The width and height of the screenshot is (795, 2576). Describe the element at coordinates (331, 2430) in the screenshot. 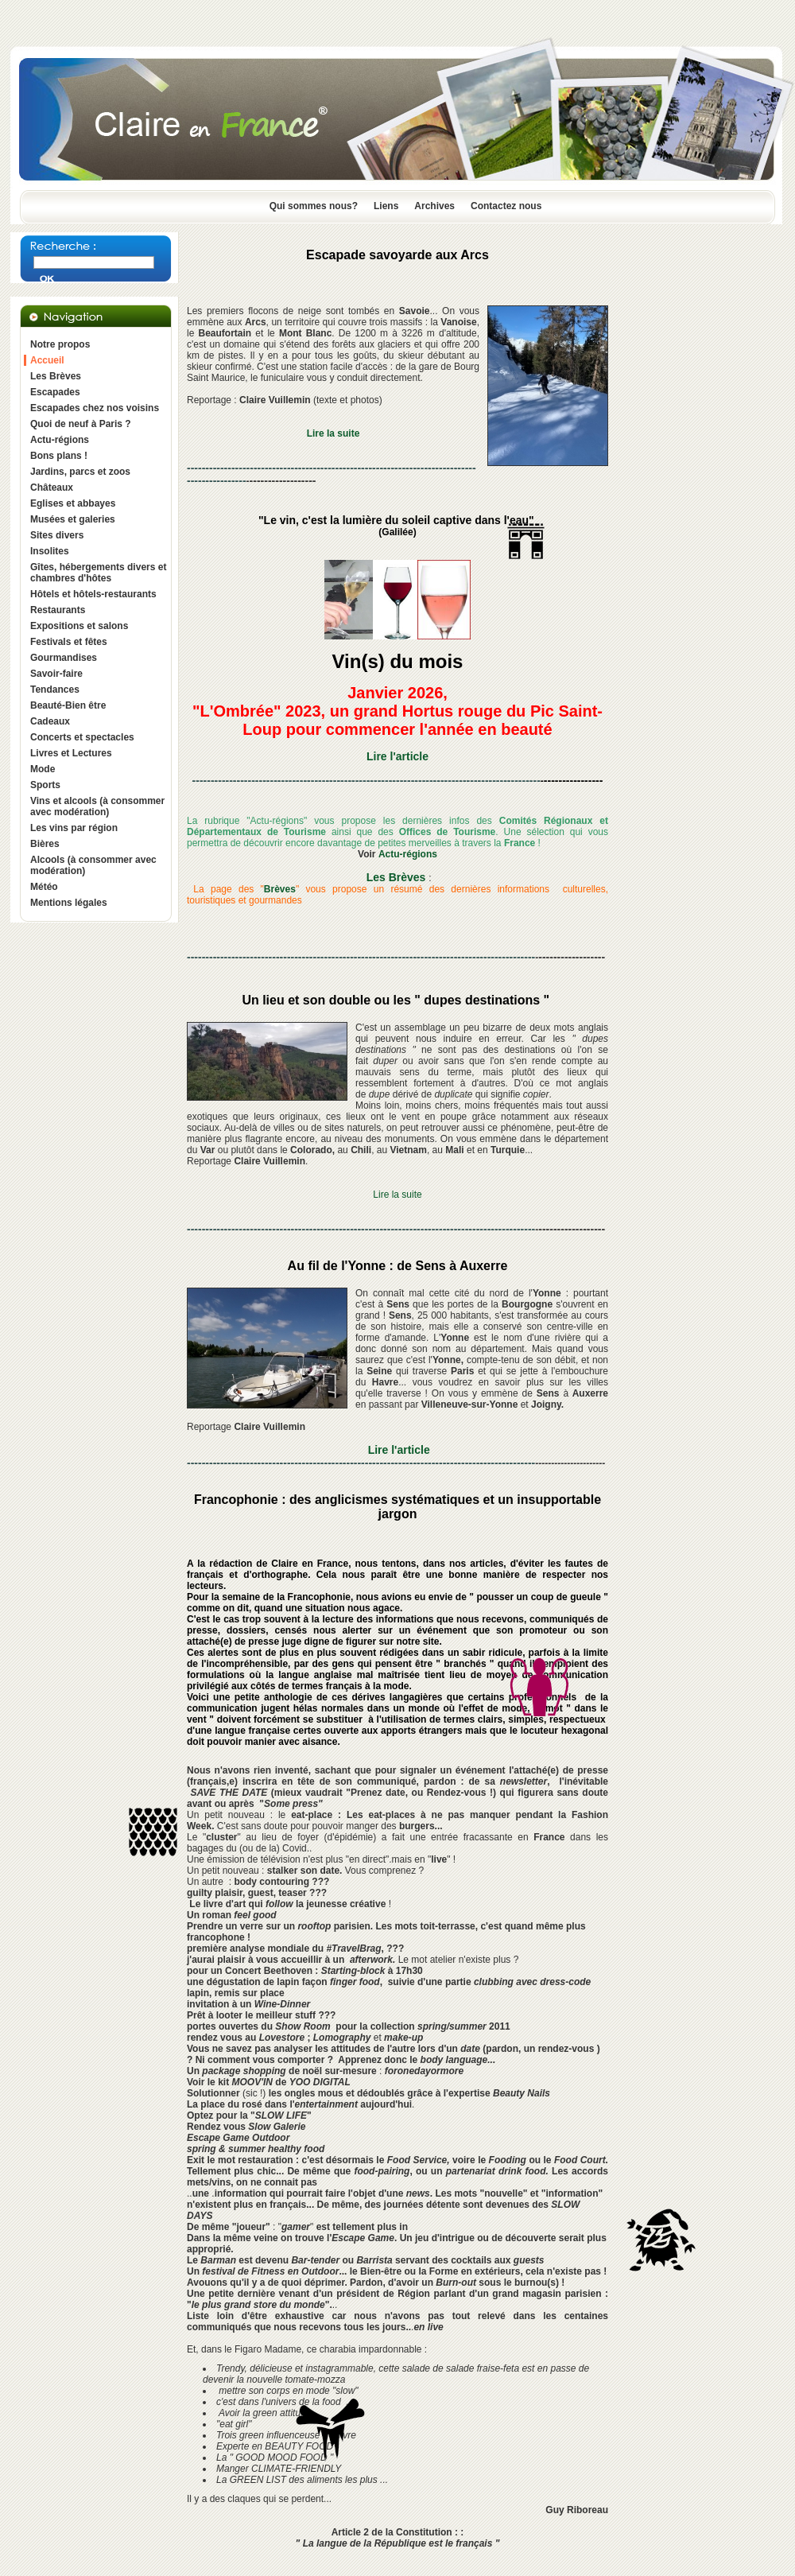

I see `activate a life-drain or vampiric ability` at that location.